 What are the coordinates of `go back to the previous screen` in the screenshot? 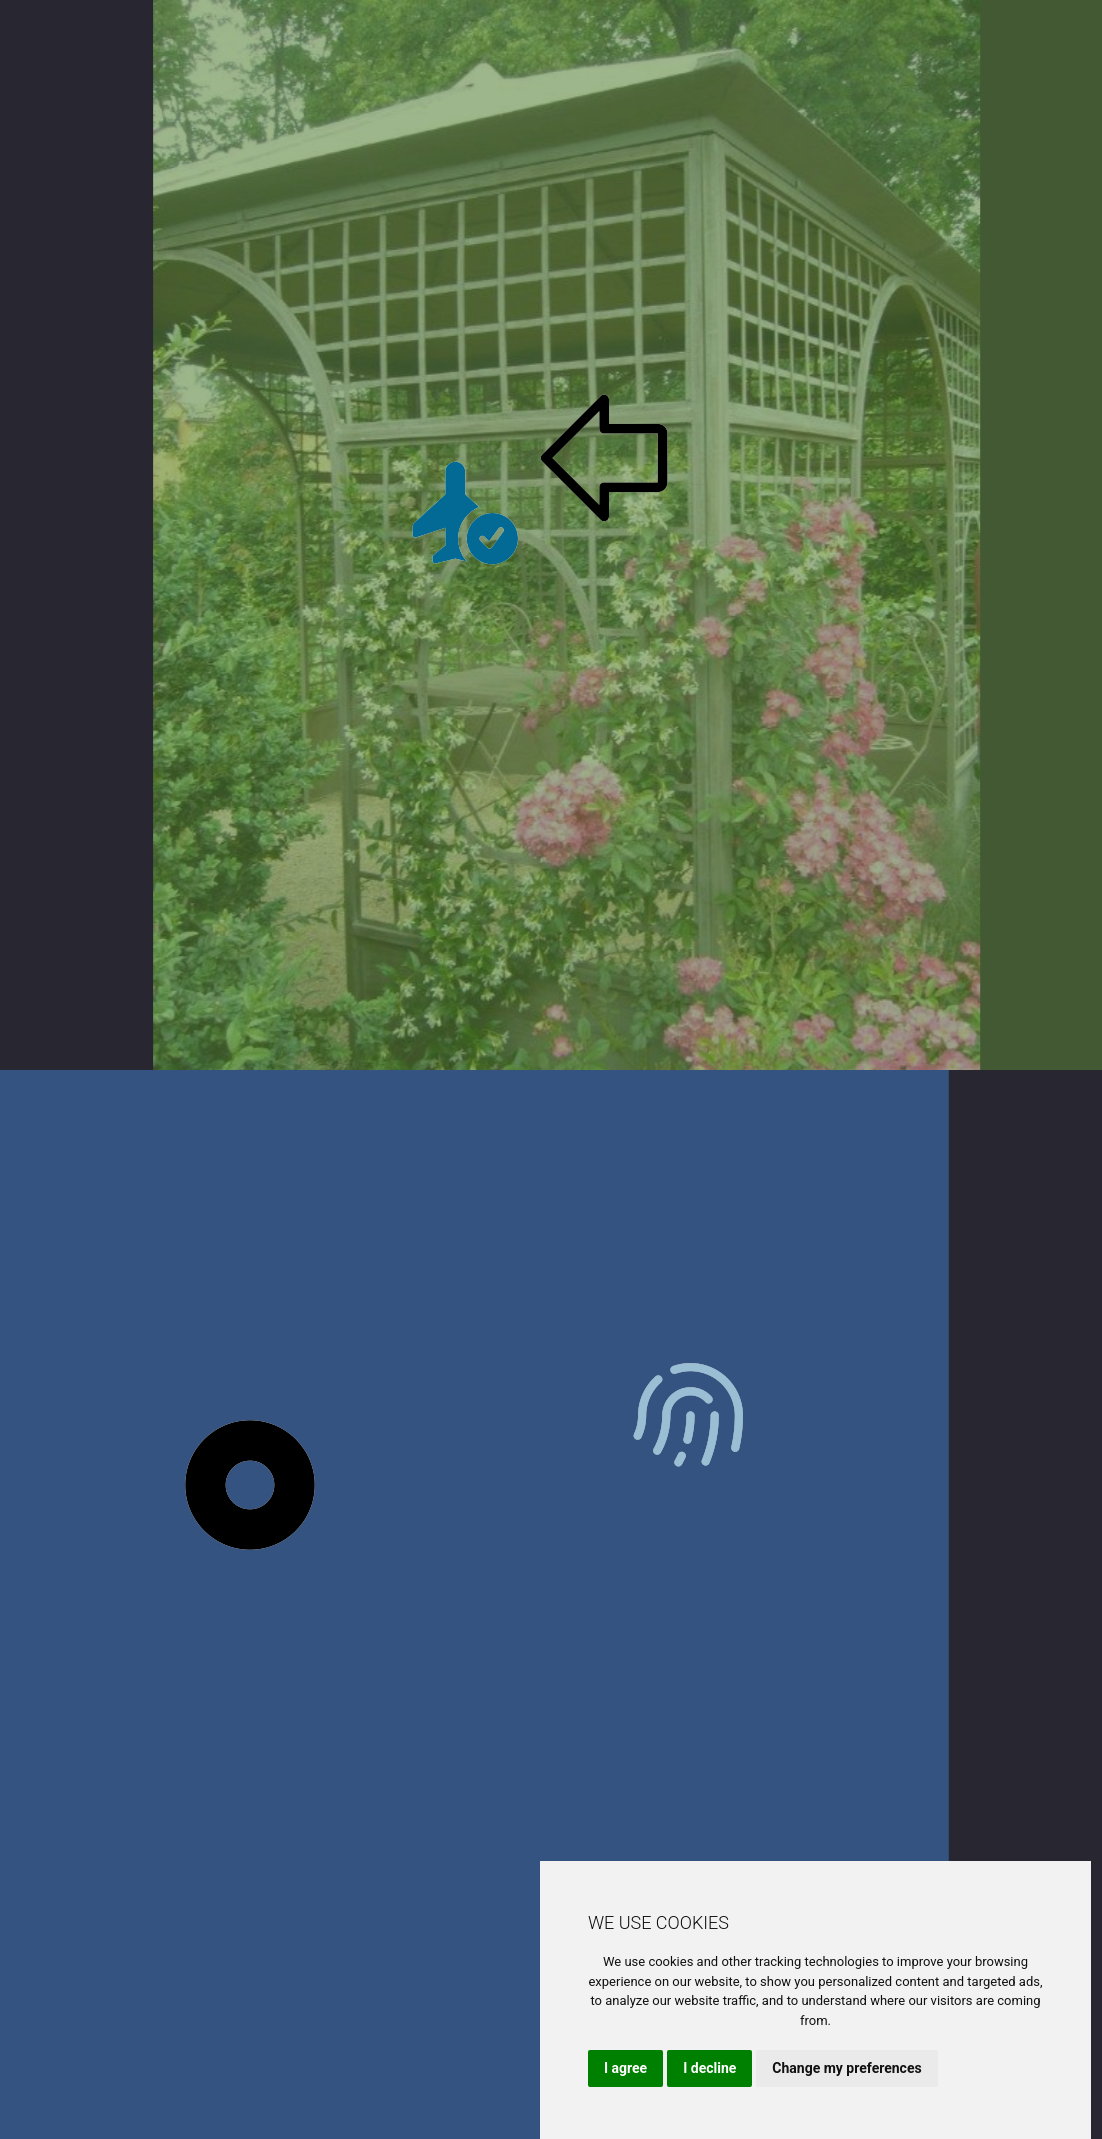 It's located at (609, 458).